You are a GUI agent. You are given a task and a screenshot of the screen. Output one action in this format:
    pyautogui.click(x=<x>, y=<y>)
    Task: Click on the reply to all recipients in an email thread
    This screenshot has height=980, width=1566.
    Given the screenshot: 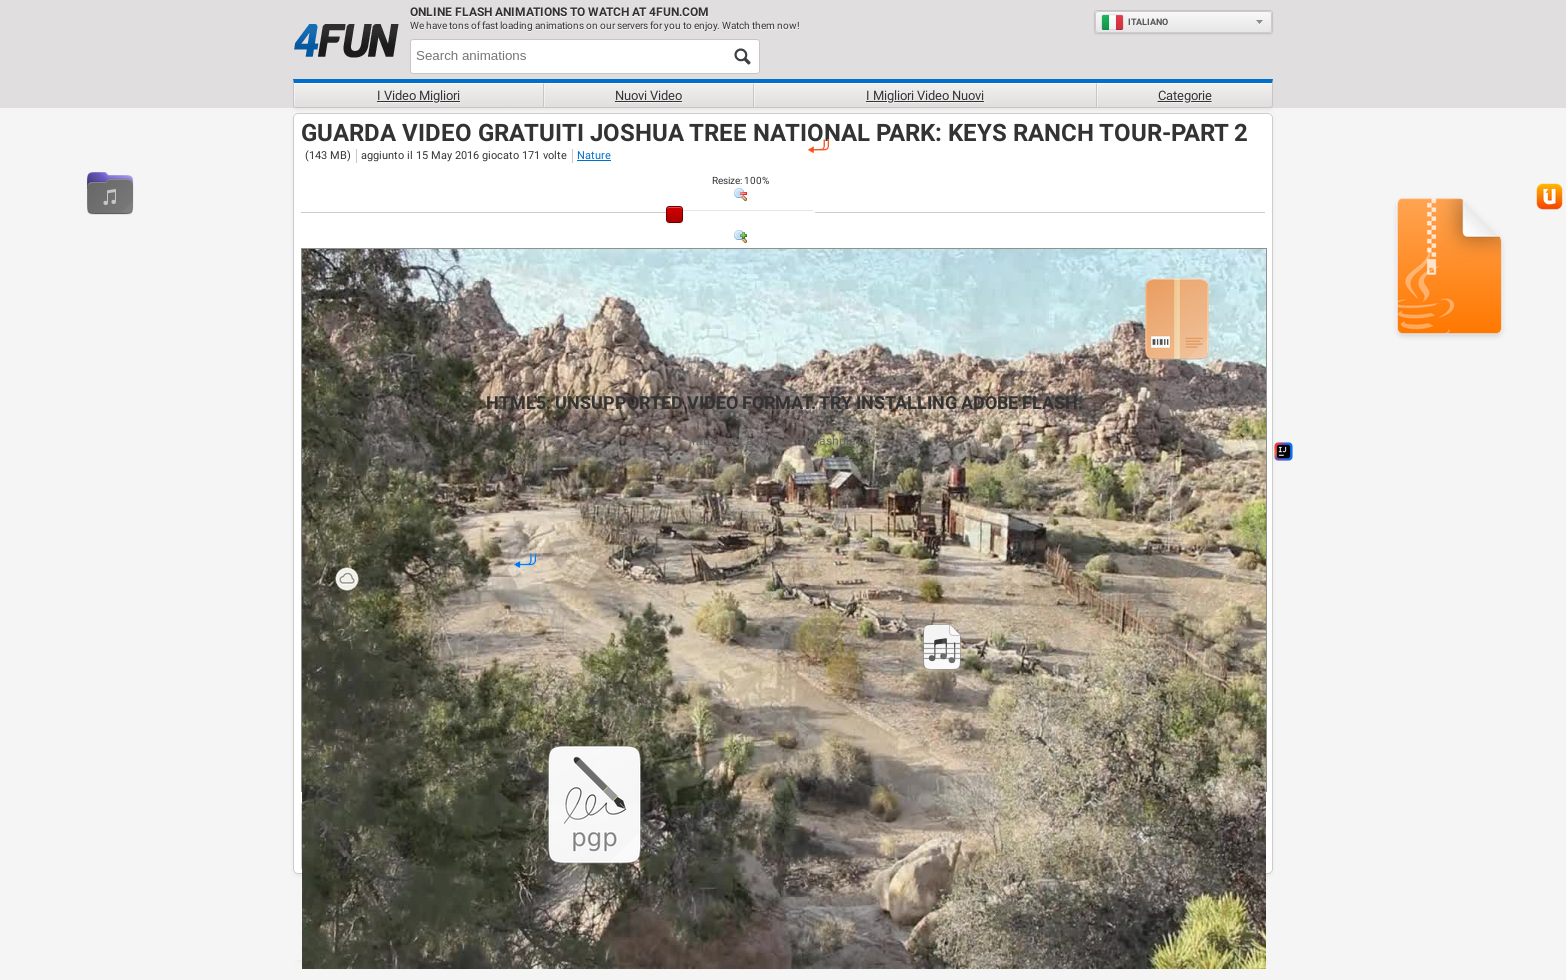 What is the action you would take?
    pyautogui.click(x=818, y=145)
    